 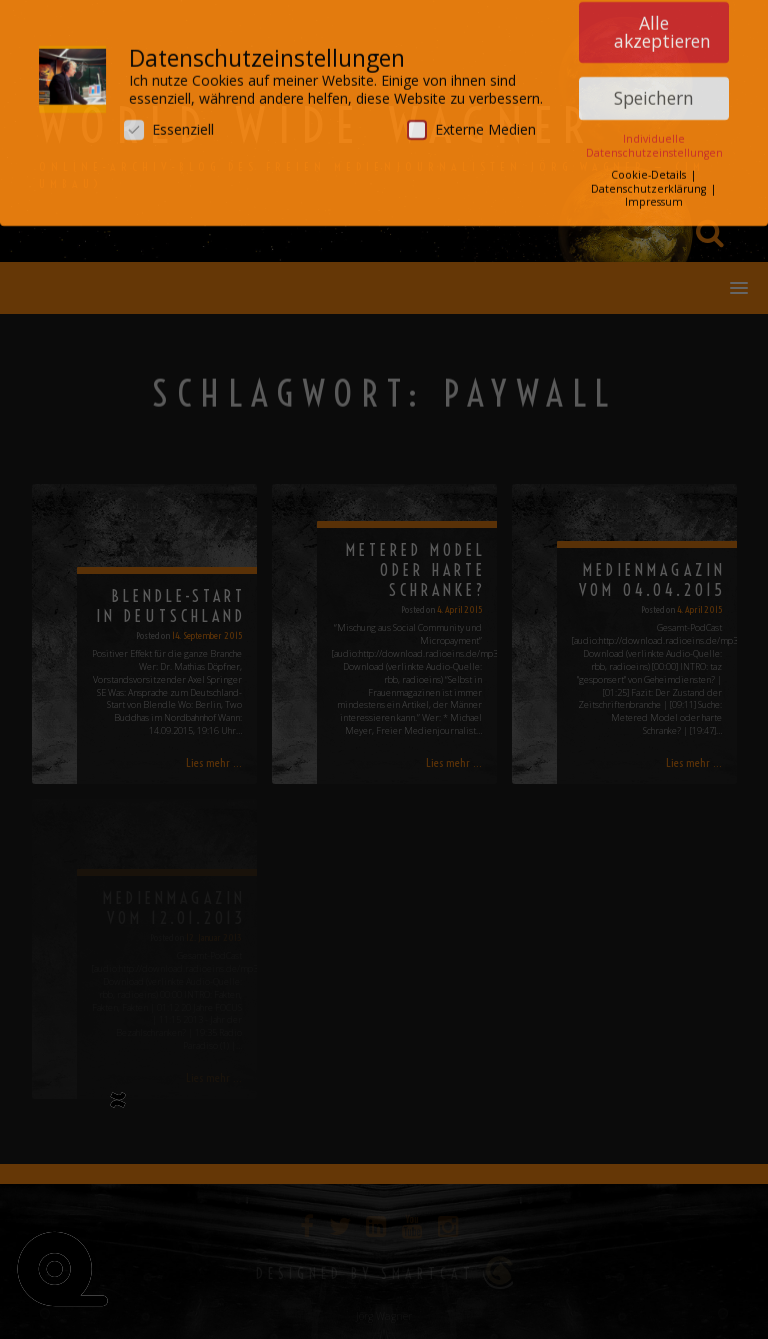 I want to click on access tape or recording tools, so click(x=60, y=1269).